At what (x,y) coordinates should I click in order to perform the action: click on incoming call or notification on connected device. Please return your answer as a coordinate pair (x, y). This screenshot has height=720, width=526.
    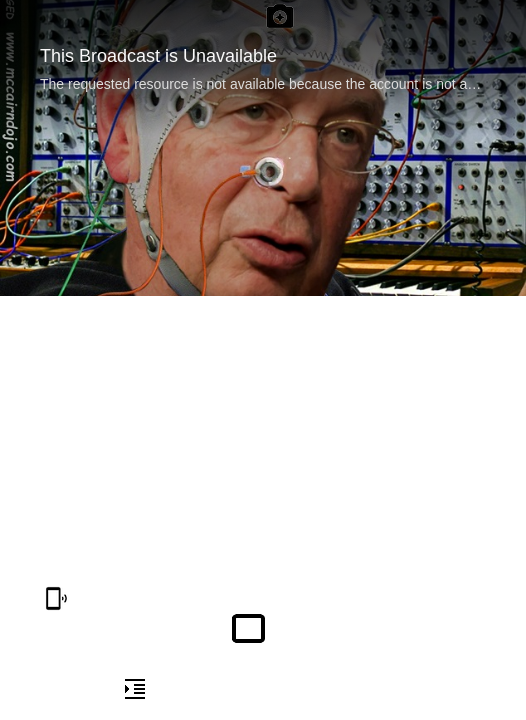
    Looking at the image, I should click on (56, 598).